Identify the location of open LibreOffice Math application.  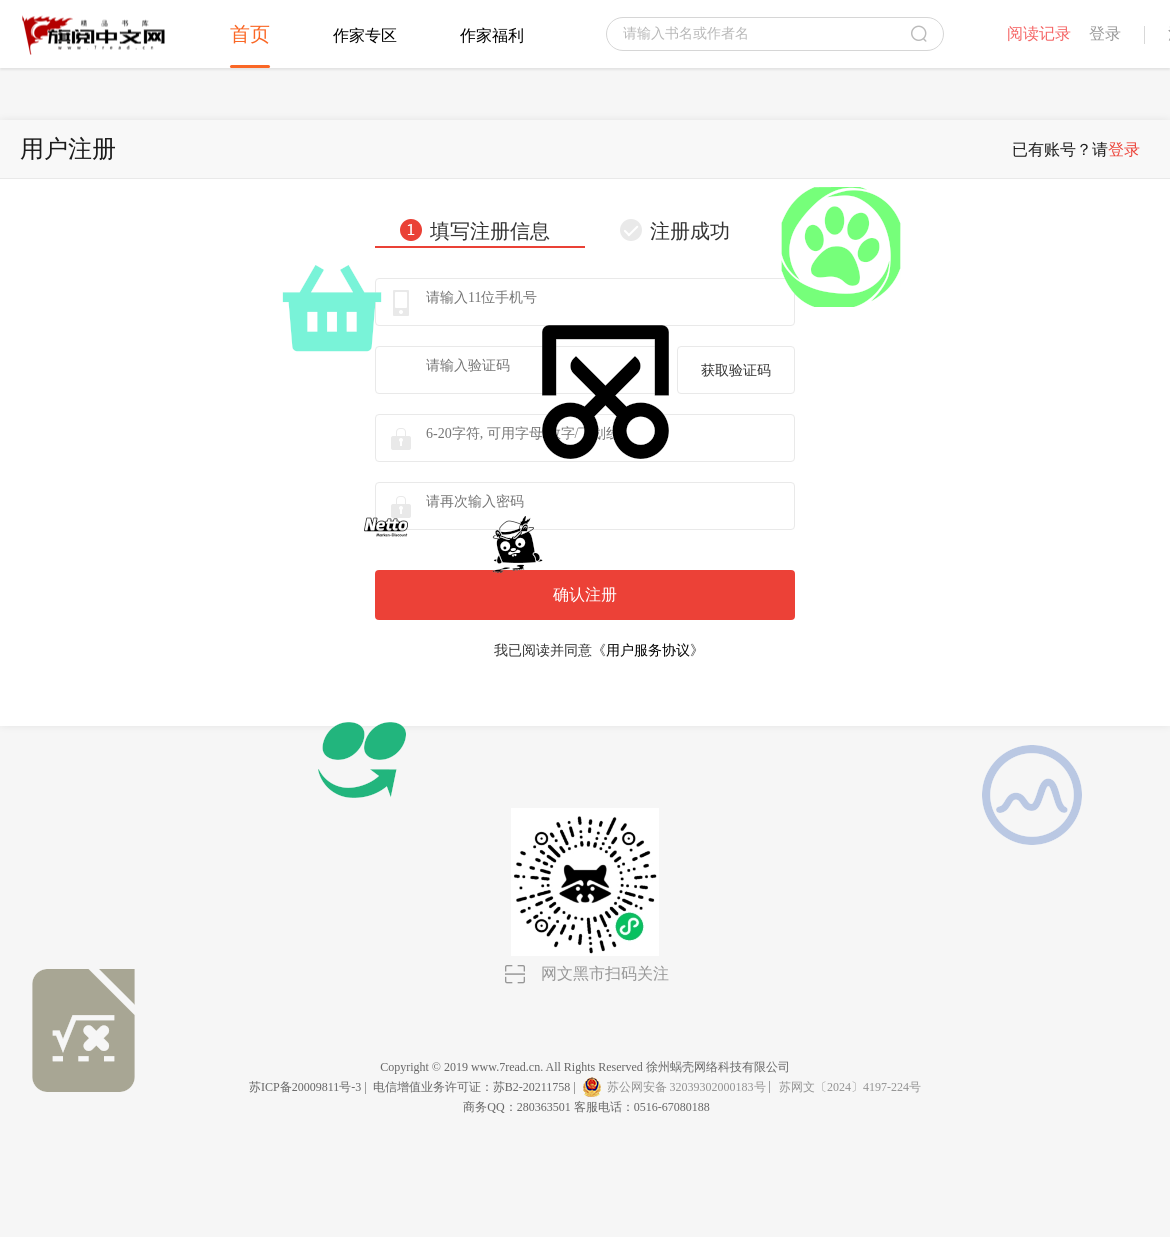
(83, 1030).